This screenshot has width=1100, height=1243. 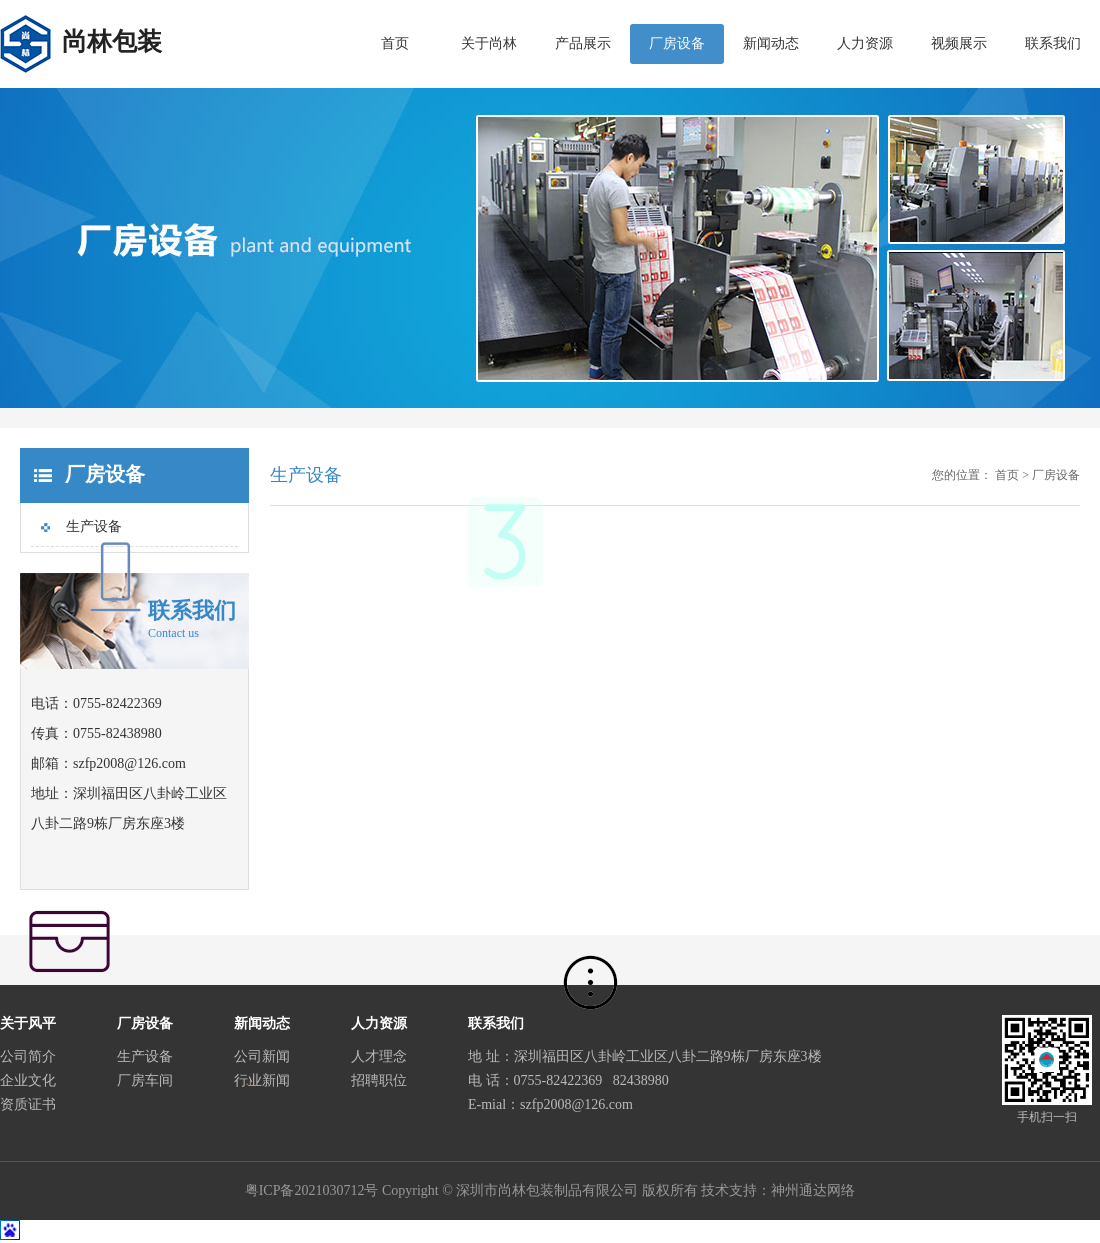 What do you see at coordinates (505, 542) in the screenshot?
I see `indicates step three in a multi-step process` at bounding box center [505, 542].